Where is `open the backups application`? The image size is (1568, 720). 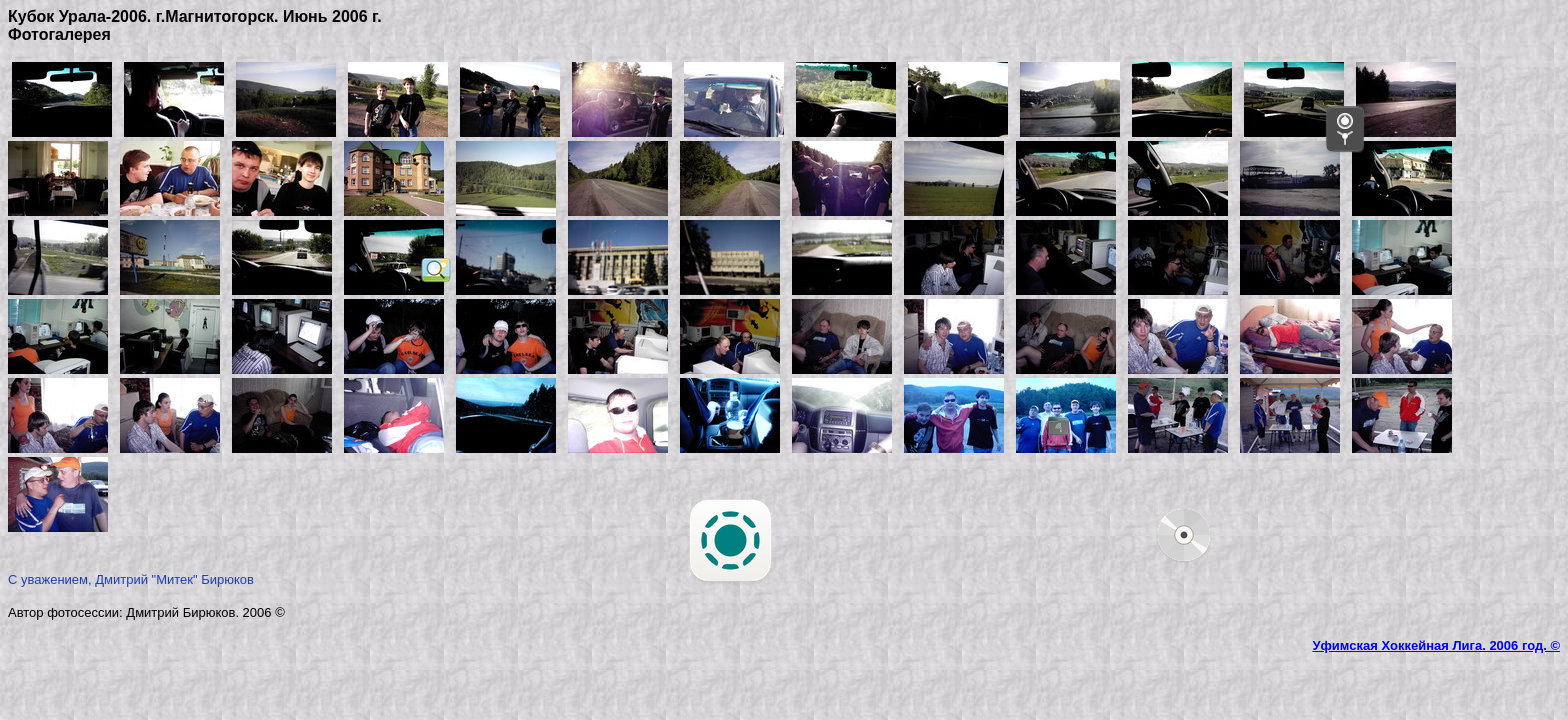 open the backups application is located at coordinates (1345, 129).